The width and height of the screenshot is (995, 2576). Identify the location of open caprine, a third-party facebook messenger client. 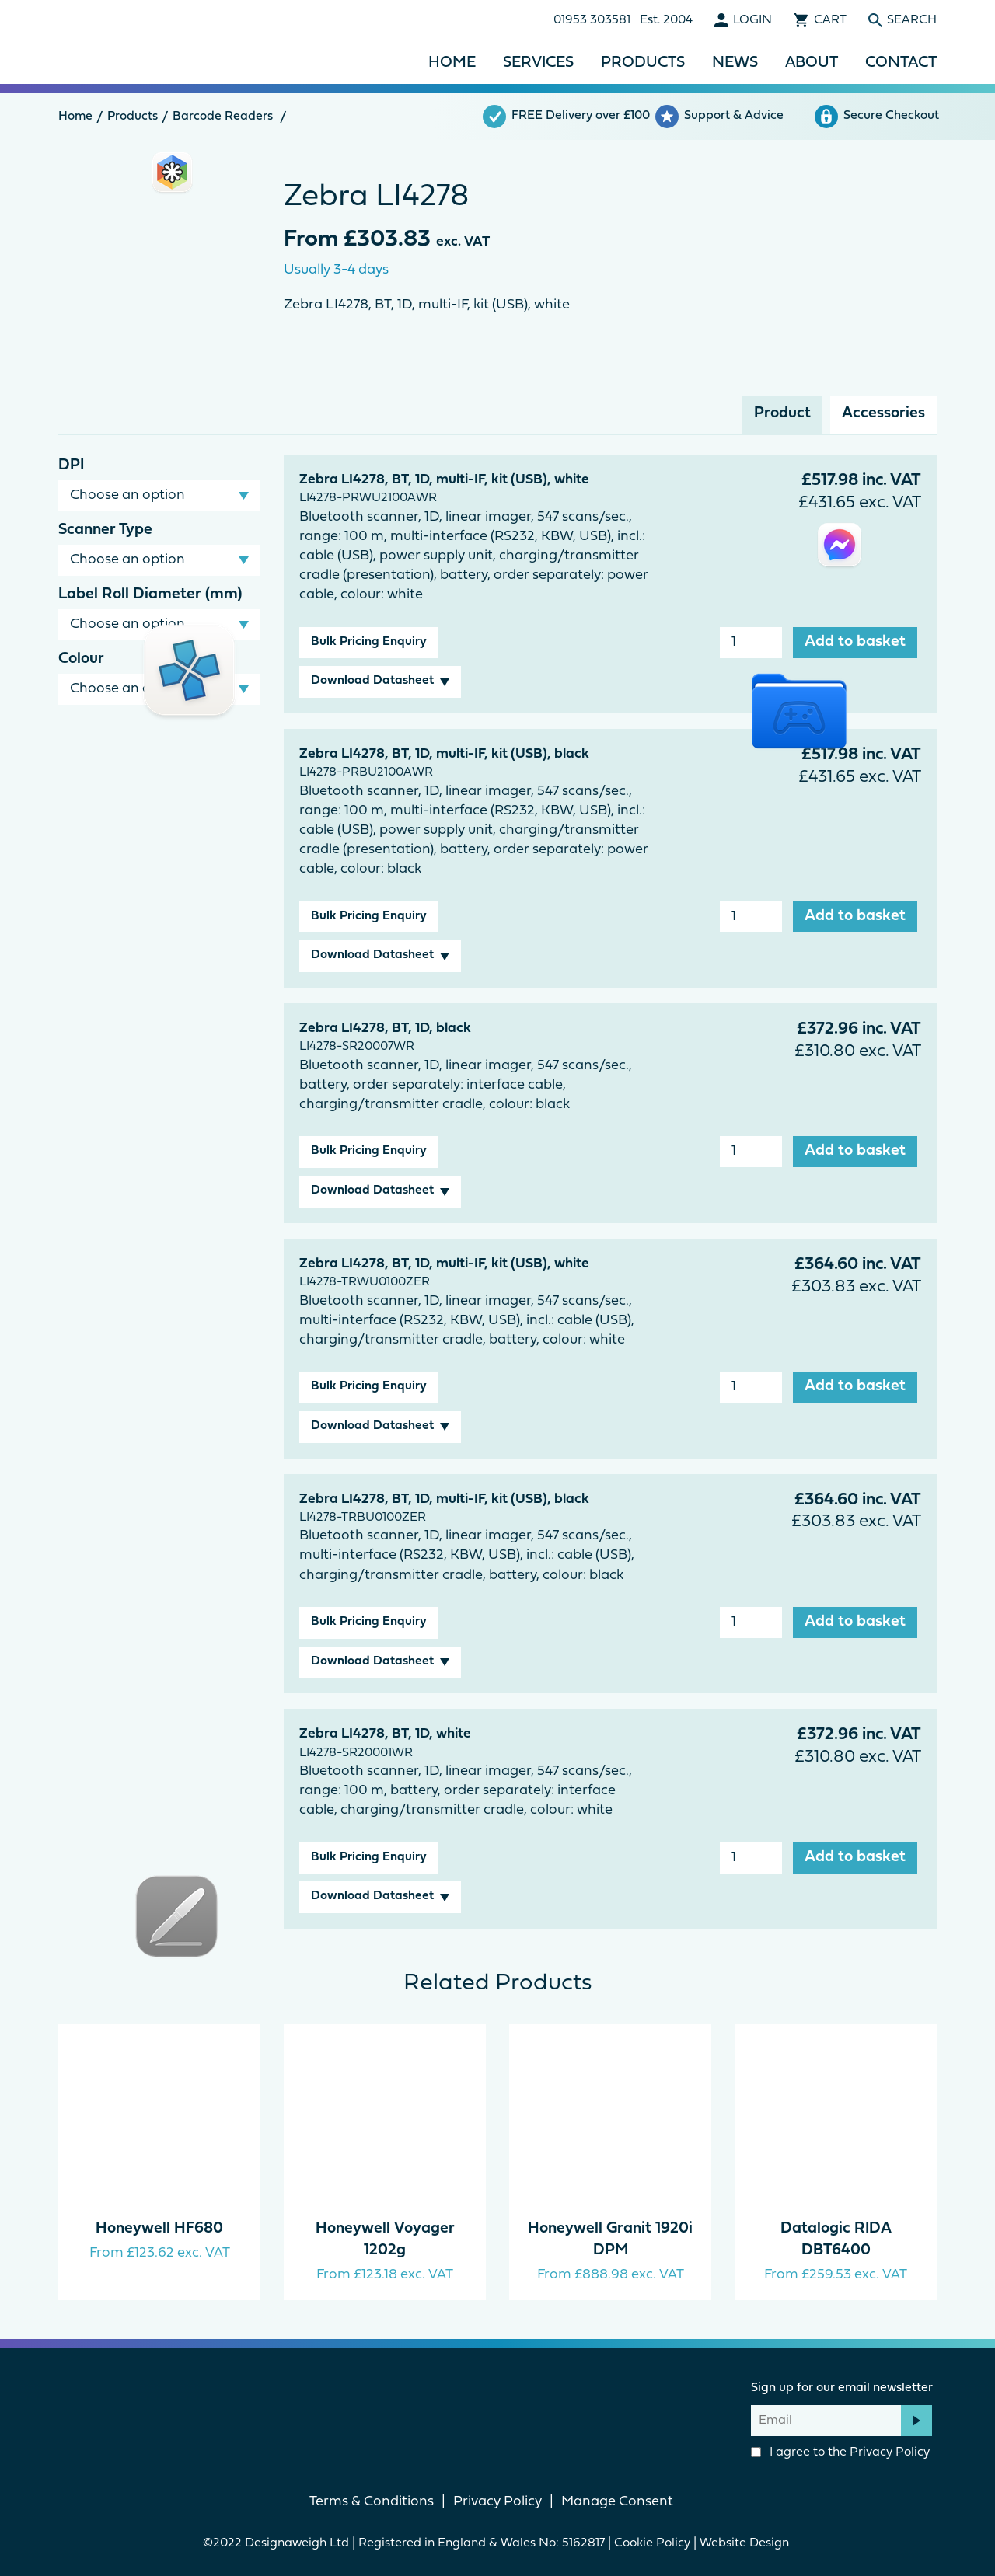
(840, 545).